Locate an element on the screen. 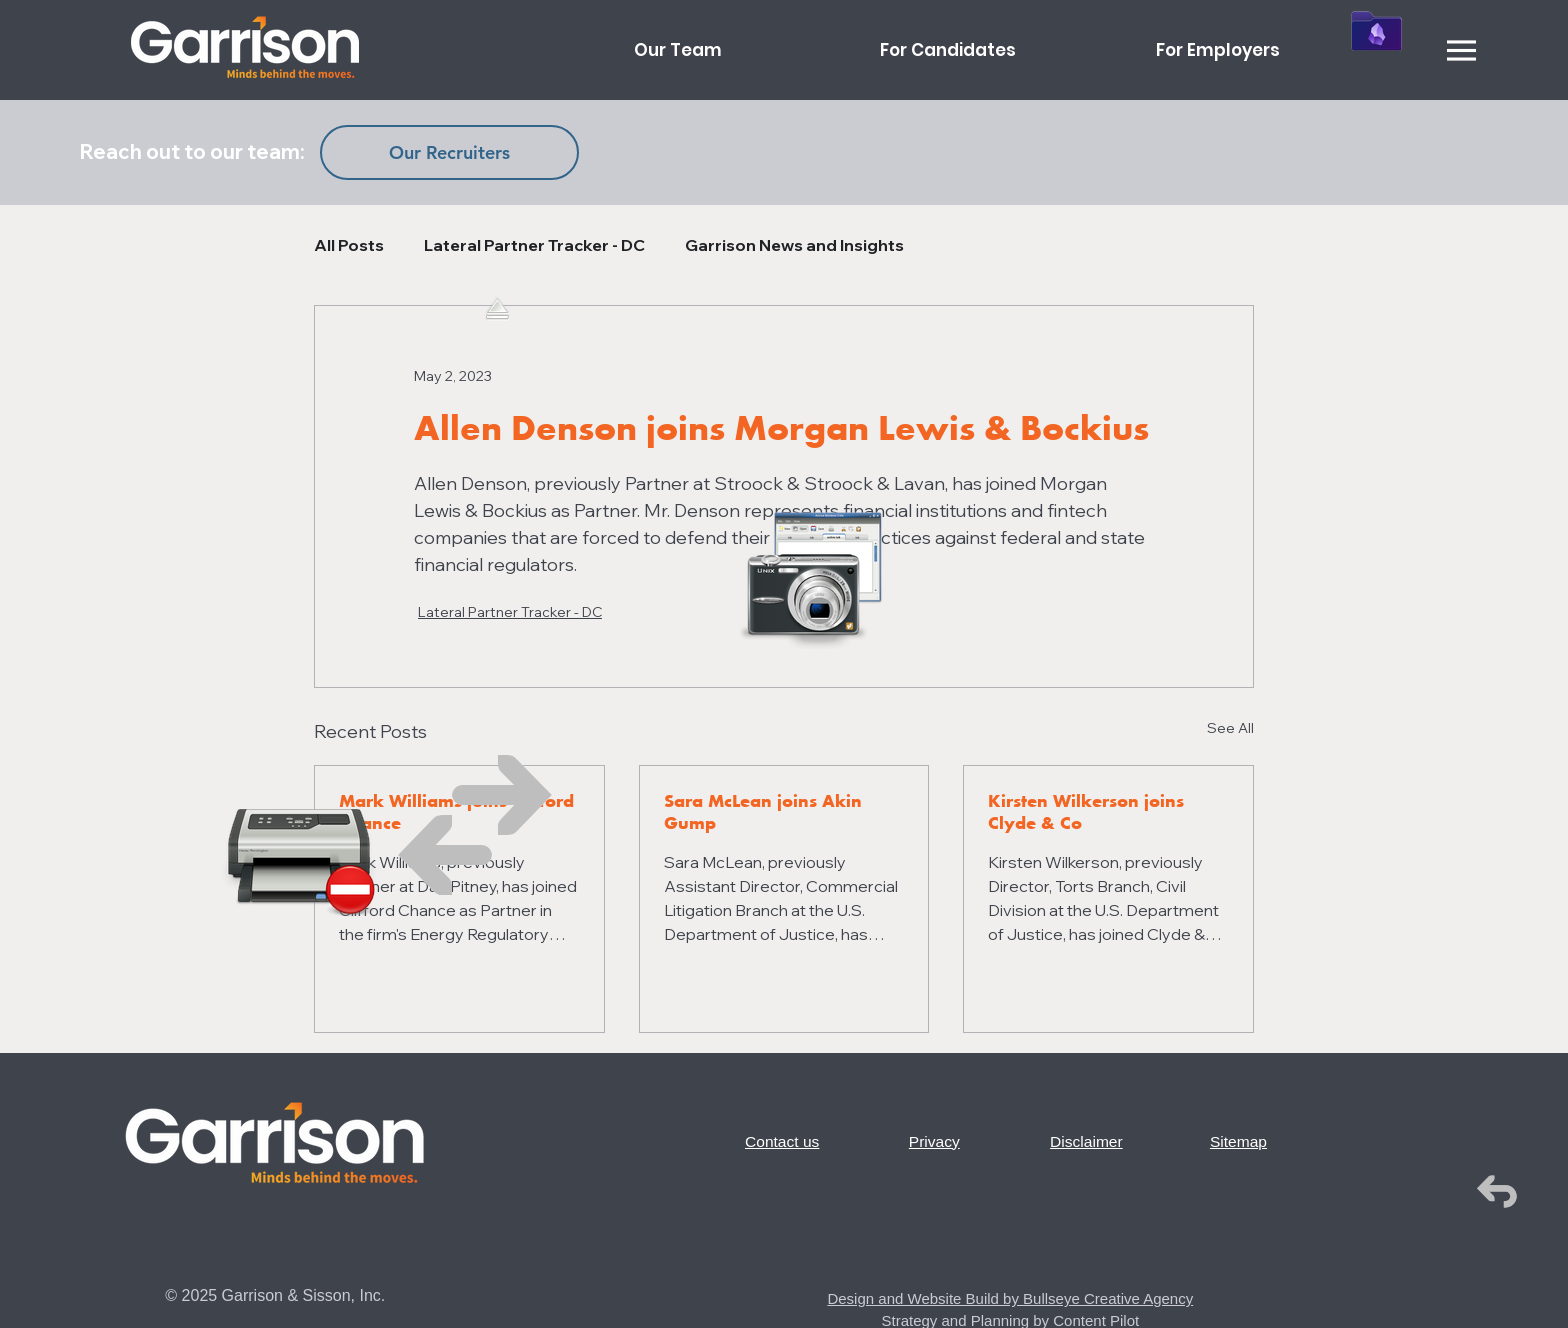 This screenshot has height=1328, width=1568. indicates a printer error or malfunction is located at coordinates (299, 853).